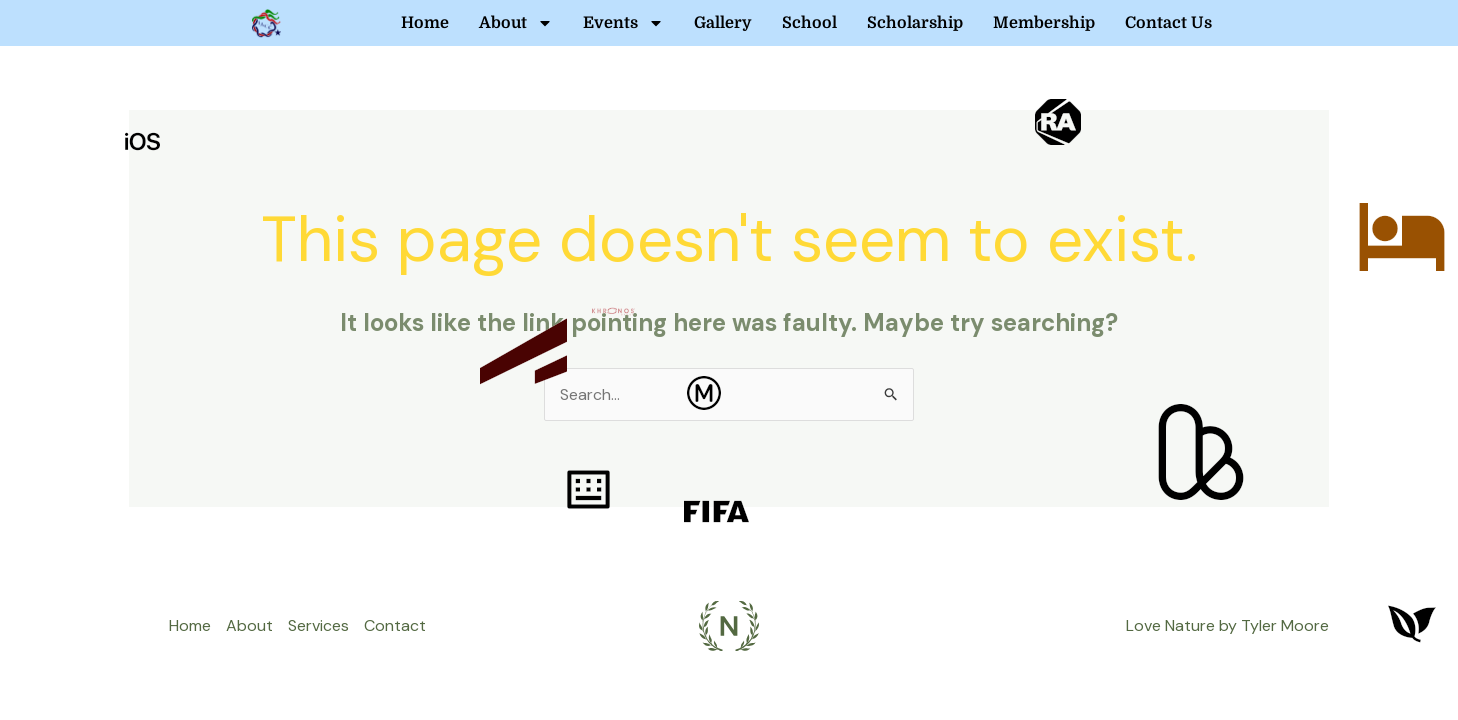 This screenshot has height=720, width=1458. I want to click on visit rockwell automation website, so click(1058, 122).